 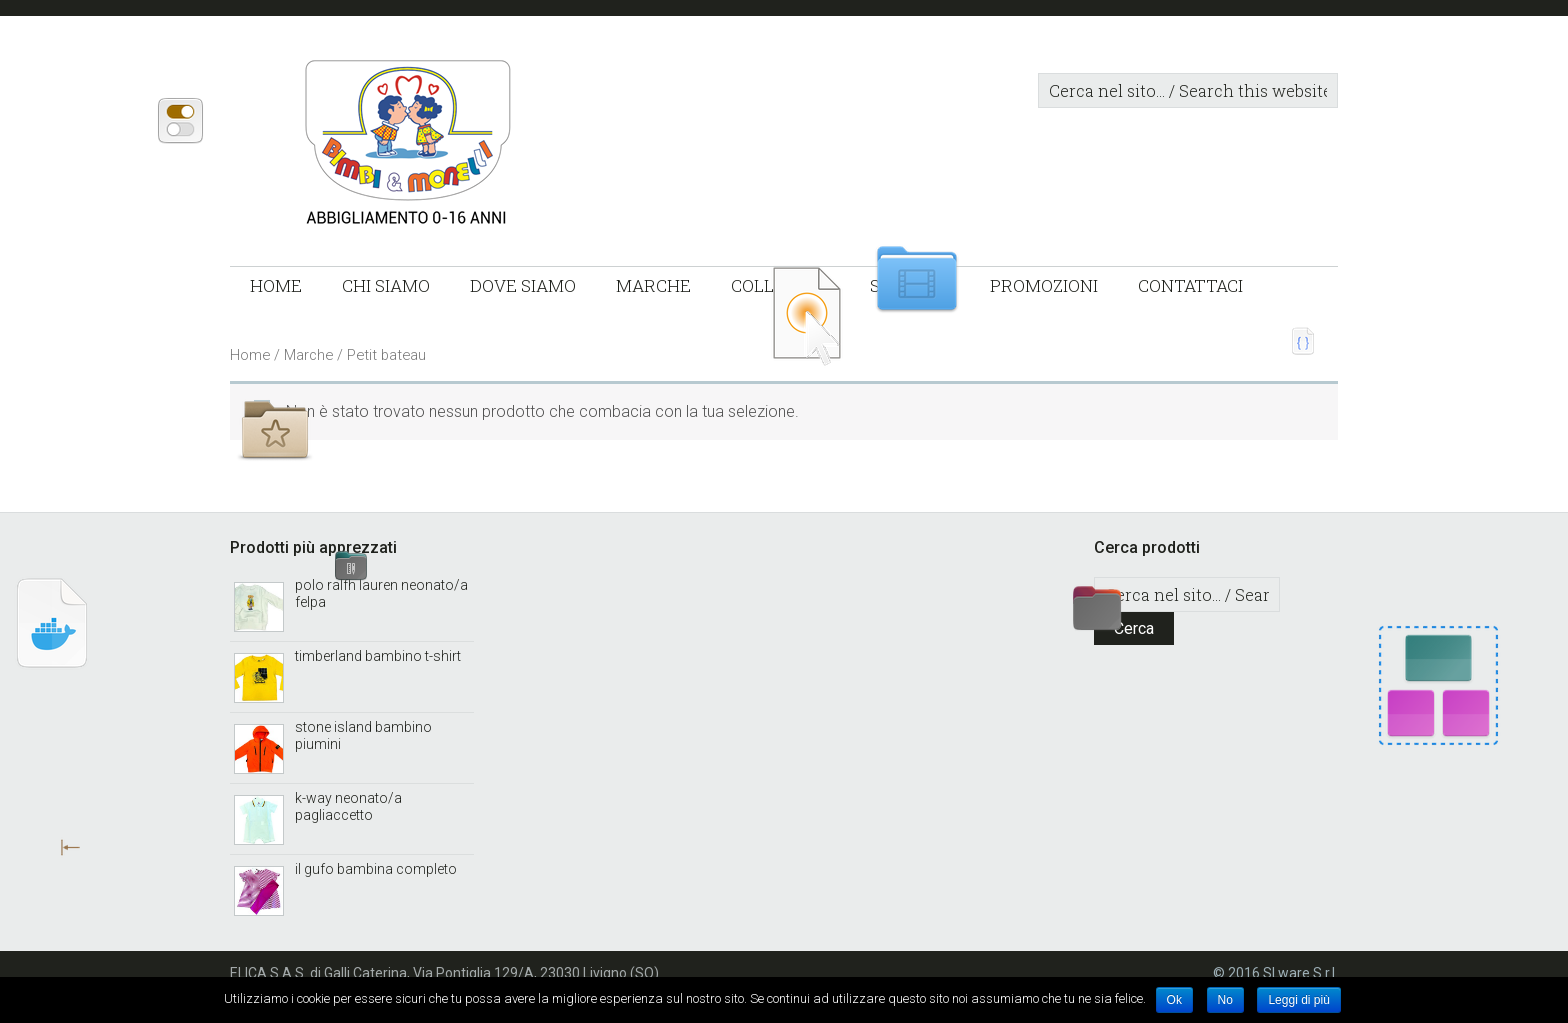 I want to click on access your templates folder, so click(x=351, y=565).